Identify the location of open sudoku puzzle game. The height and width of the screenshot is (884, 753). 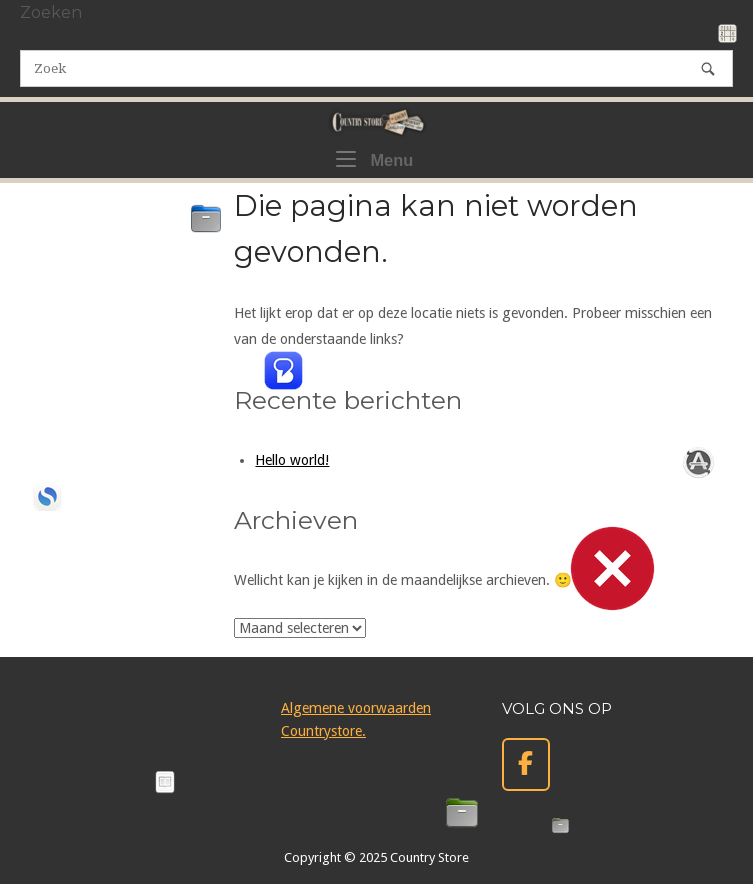
(727, 33).